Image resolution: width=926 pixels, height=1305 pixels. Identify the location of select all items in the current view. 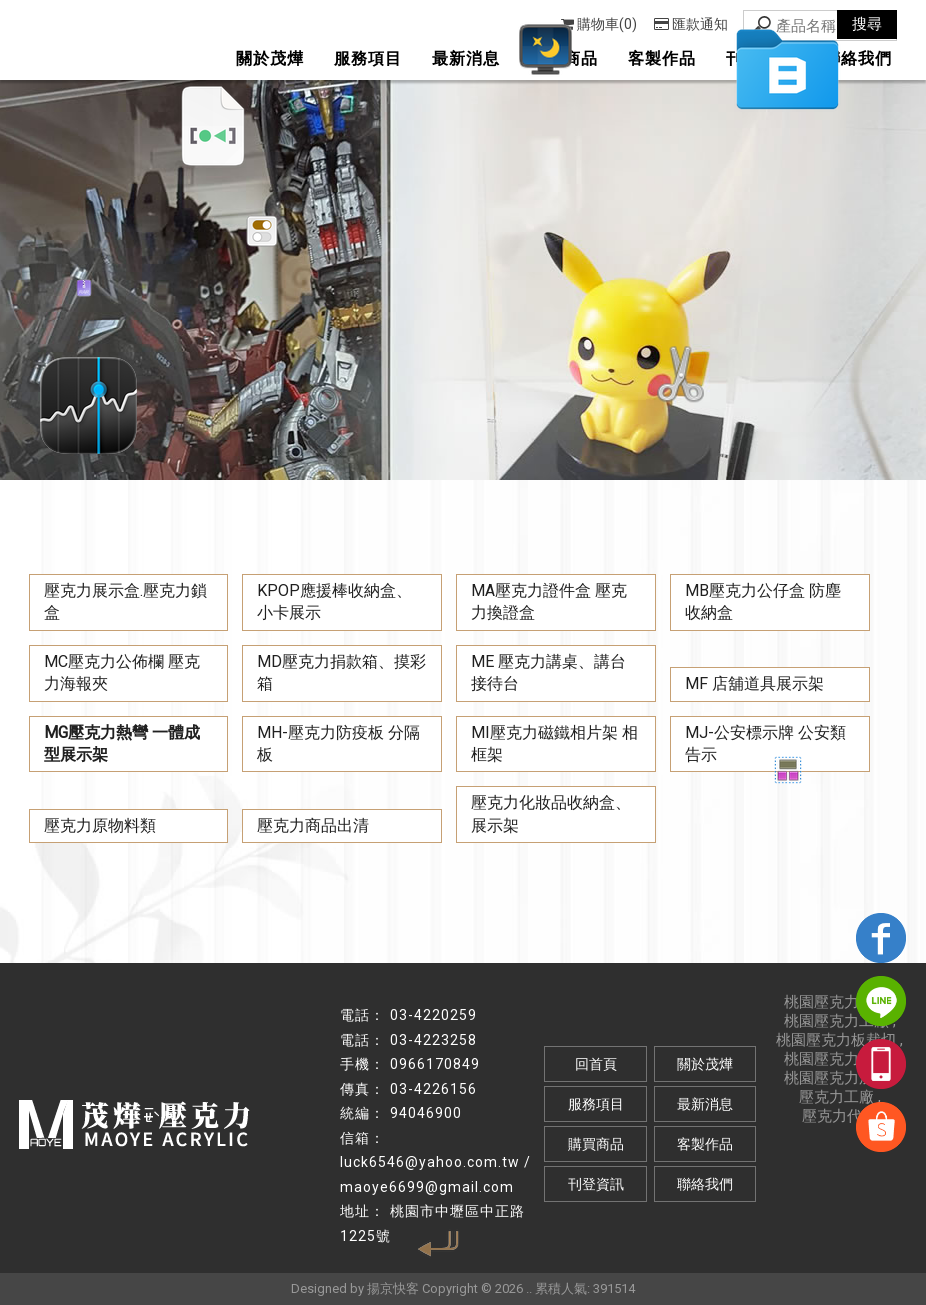
(788, 770).